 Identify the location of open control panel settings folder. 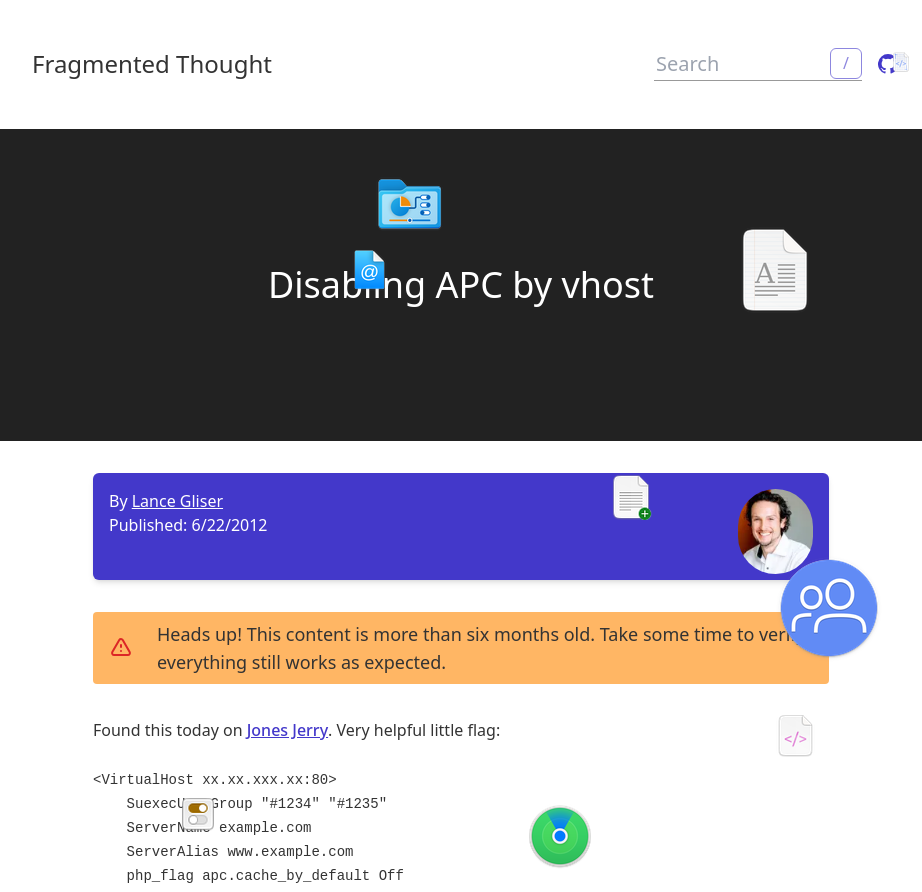
(409, 205).